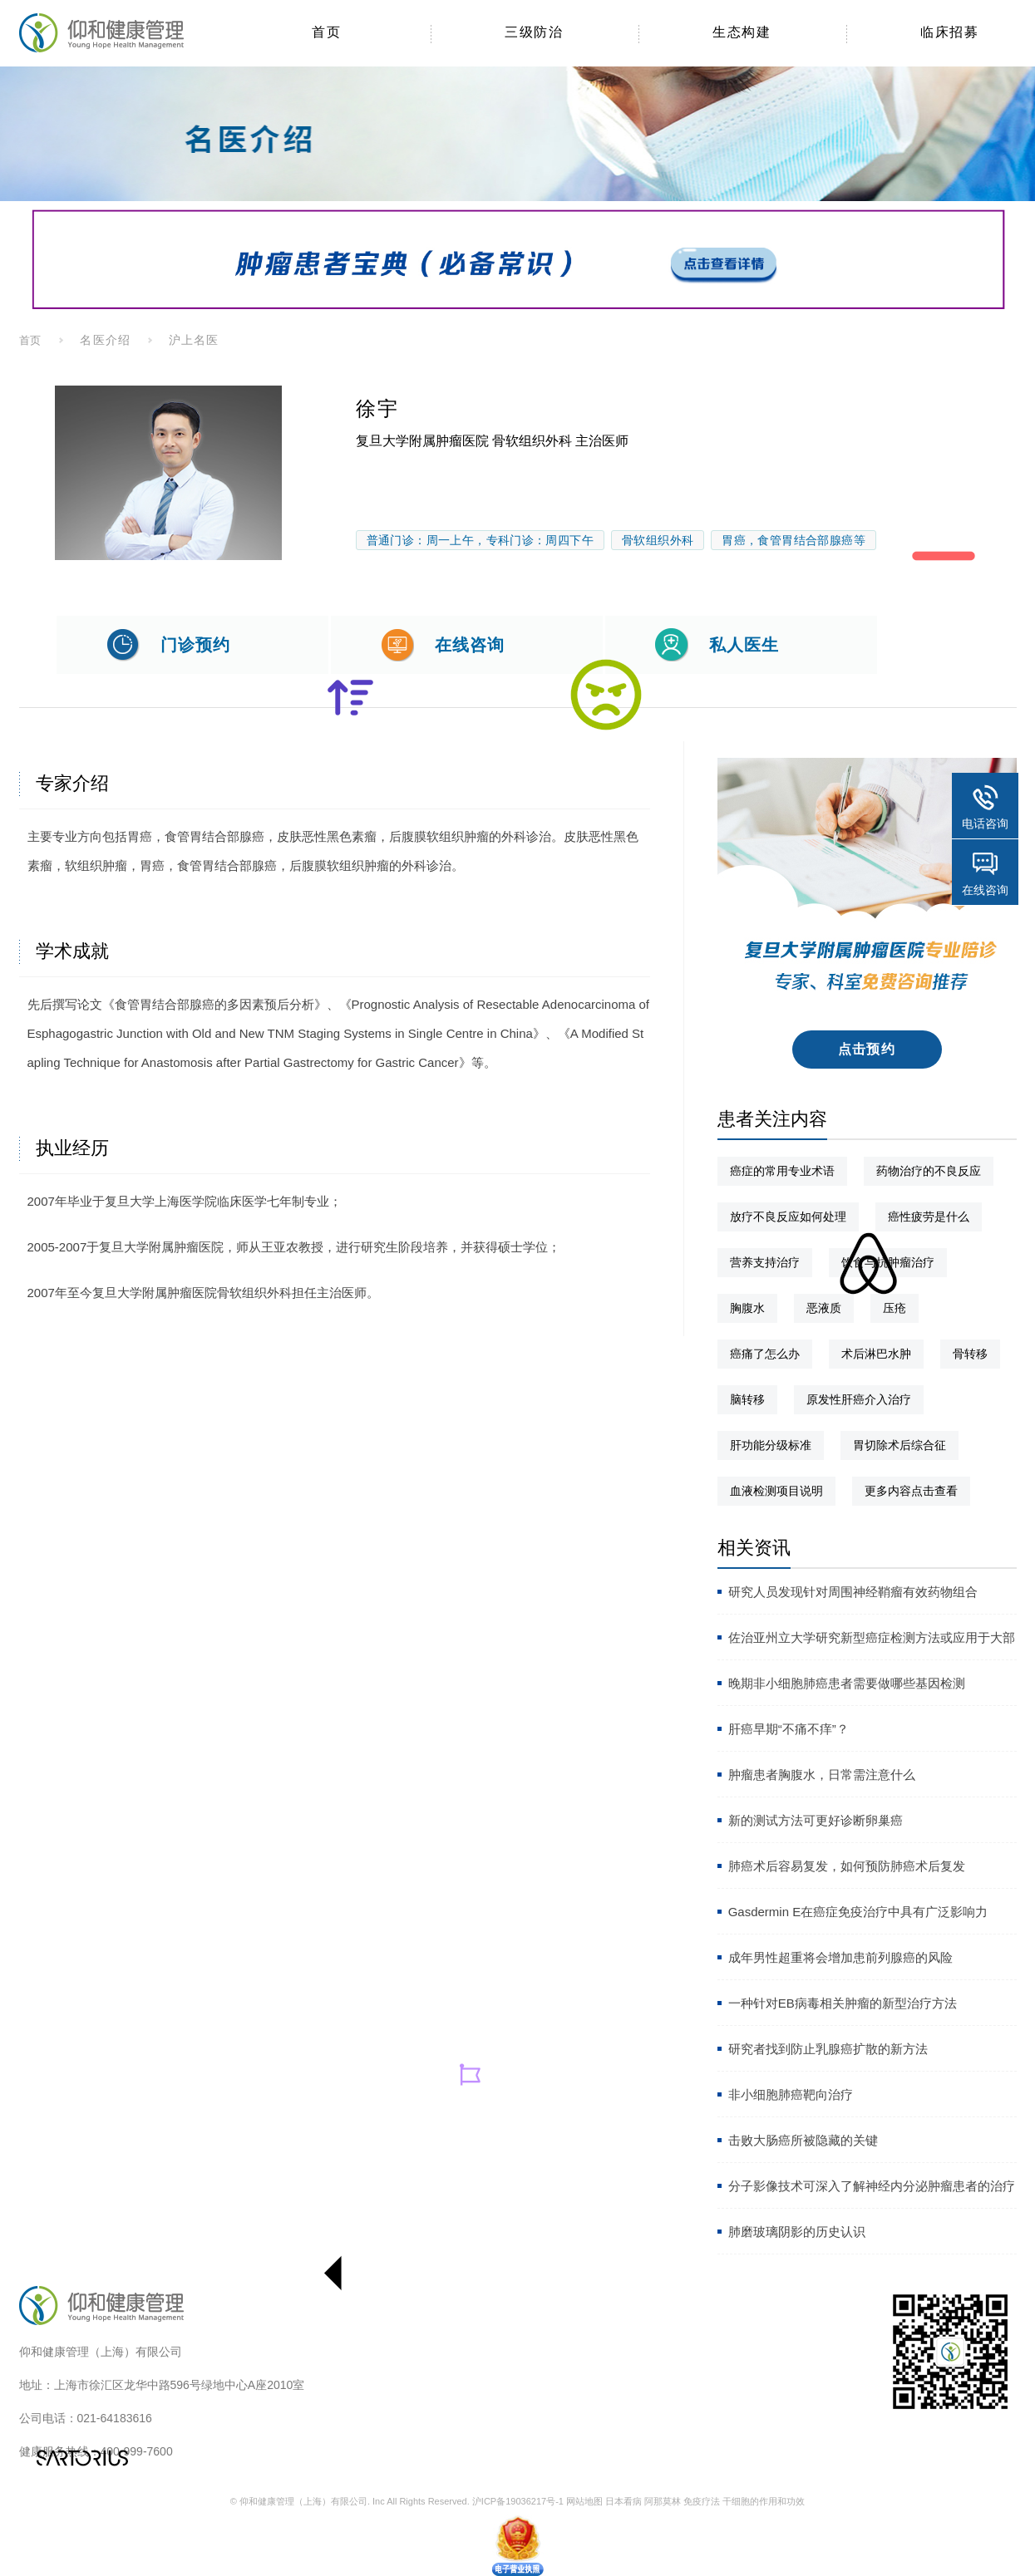 This screenshot has width=1035, height=2576. Describe the element at coordinates (350, 697) in the screenshot. I see `sort list in ascending order` at that location.